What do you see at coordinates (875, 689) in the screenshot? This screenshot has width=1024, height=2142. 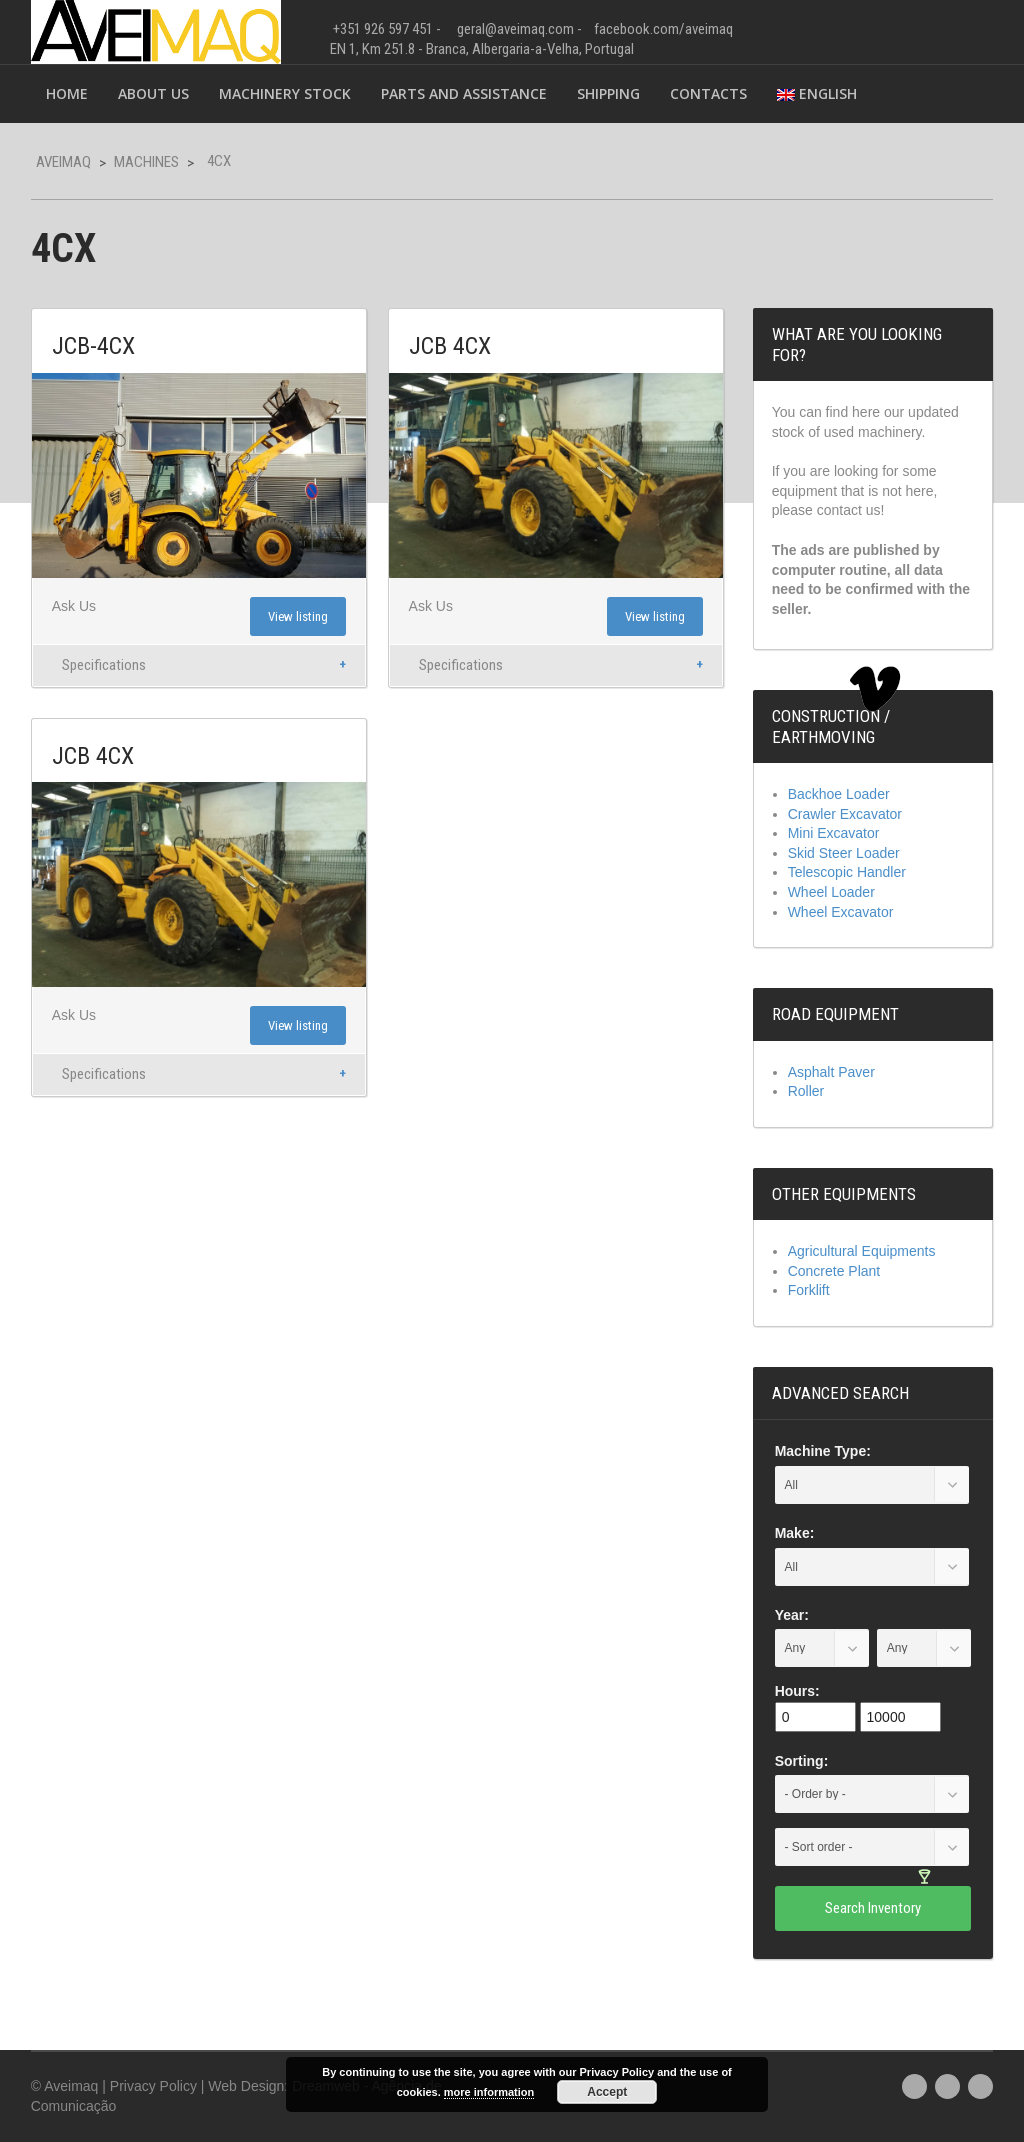 I see `open vimeo app` at bounding box center [875, 689].